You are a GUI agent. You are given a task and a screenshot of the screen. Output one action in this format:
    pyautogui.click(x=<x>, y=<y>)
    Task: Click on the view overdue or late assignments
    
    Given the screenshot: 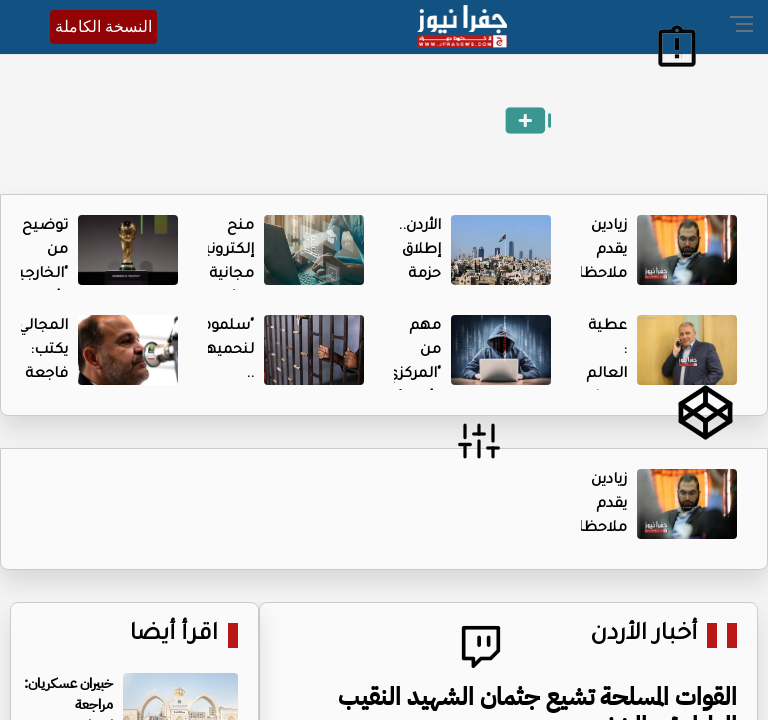 What is the action you would take?
    pyautogui.click(x=677, y=48)
    